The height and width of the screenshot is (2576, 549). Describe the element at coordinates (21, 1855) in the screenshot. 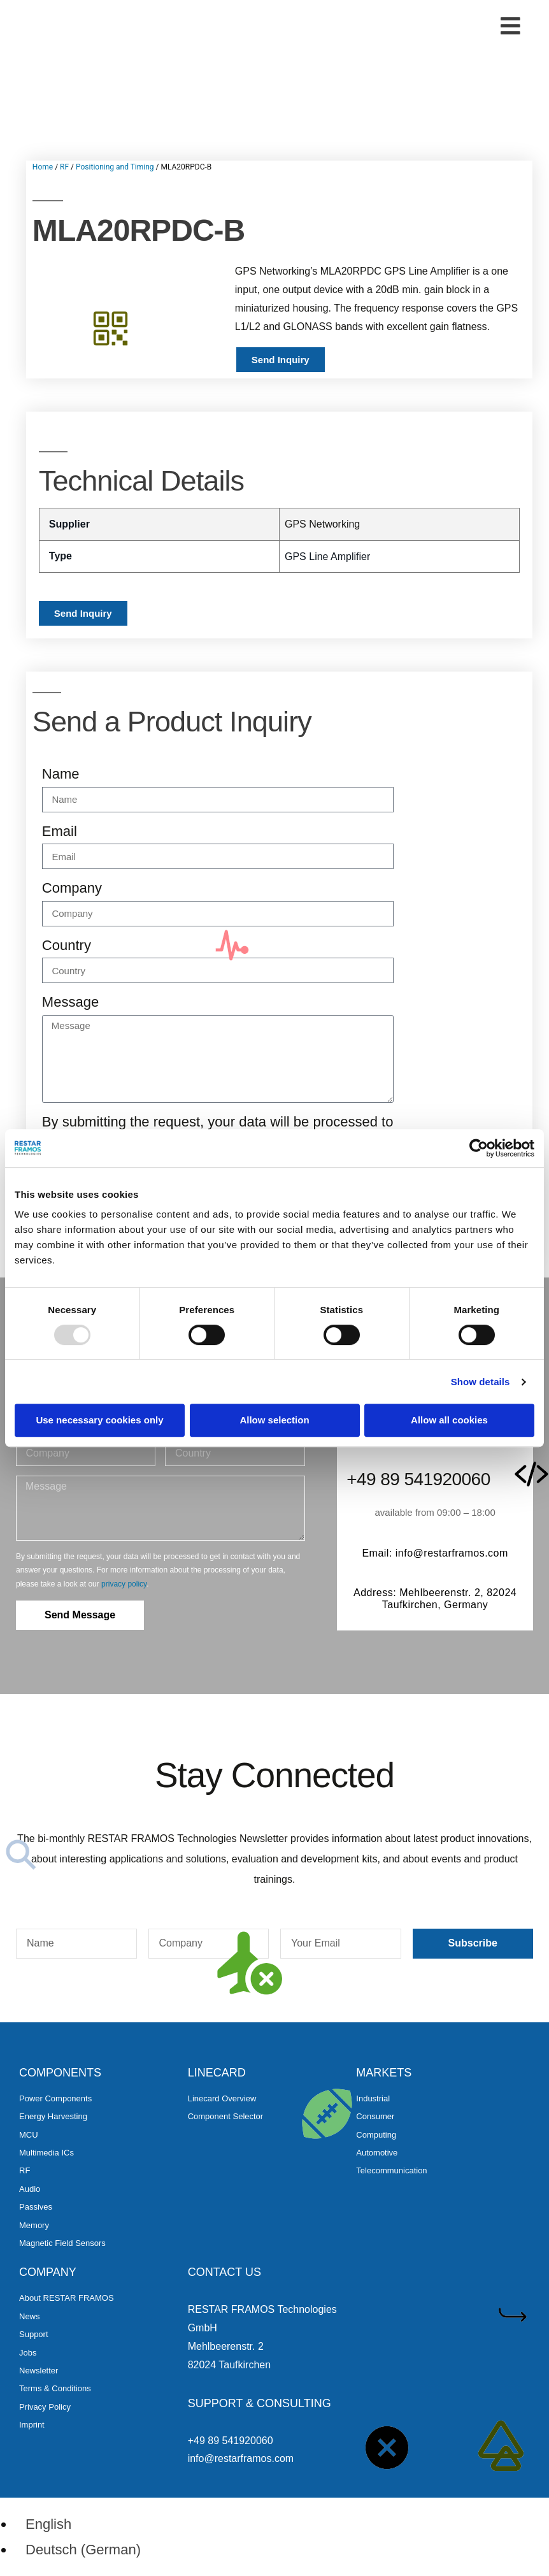

I see `search for content` at that location.